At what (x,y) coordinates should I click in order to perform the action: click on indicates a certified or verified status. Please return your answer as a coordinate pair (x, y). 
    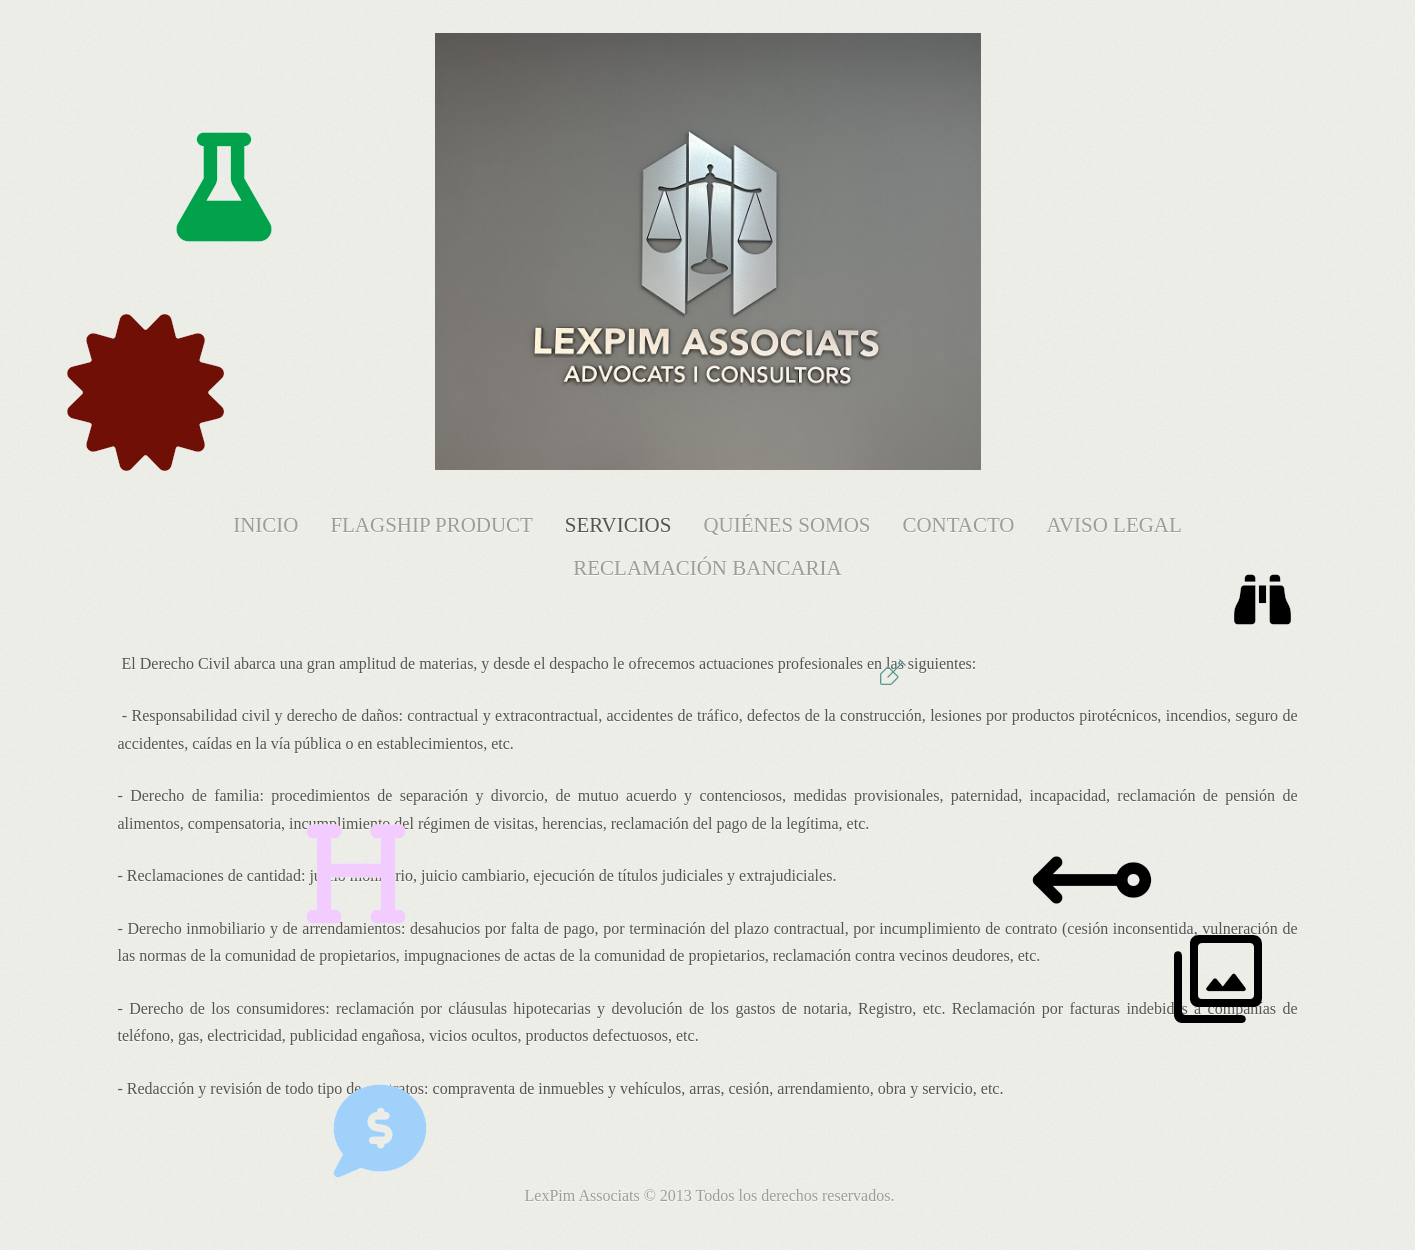
    Looking at the image, I should click on (145, 392).